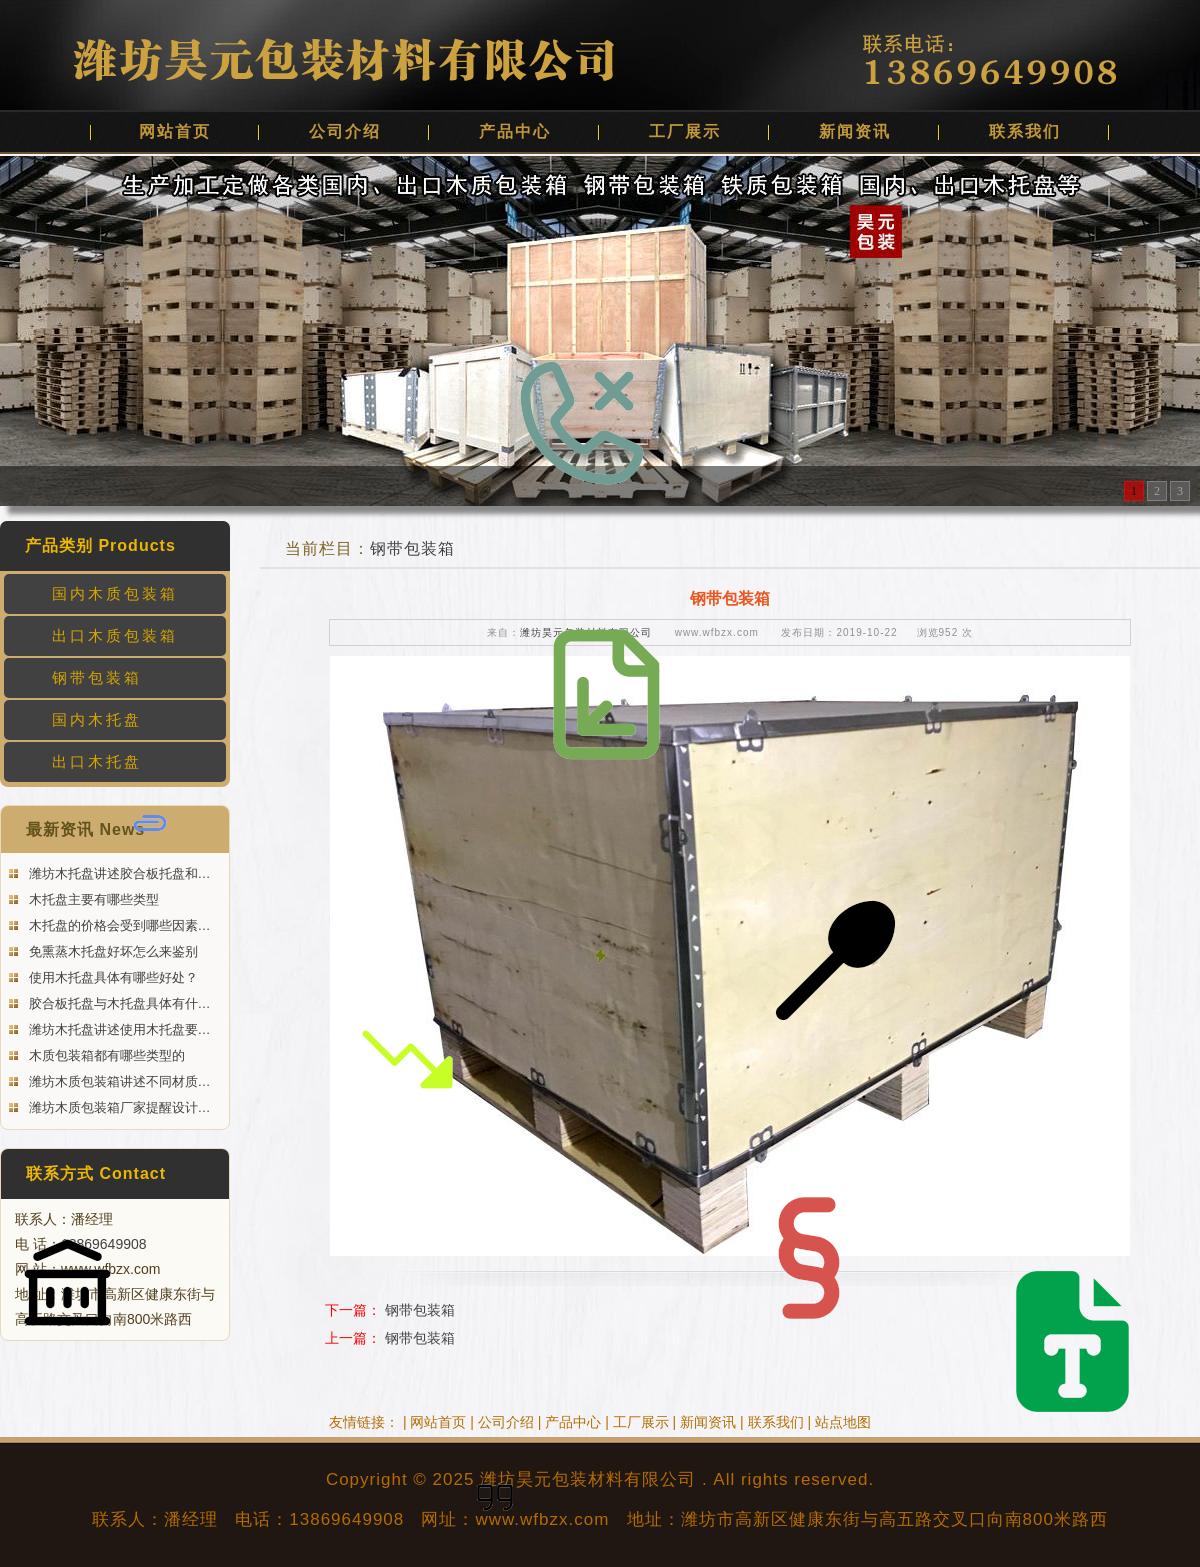 The height and width of the screenshot is (1567, 1200). What do you see at coordinates (150, 823) in the screenshot?
I see `attach a file to your message` at bounding box center [150, 823].